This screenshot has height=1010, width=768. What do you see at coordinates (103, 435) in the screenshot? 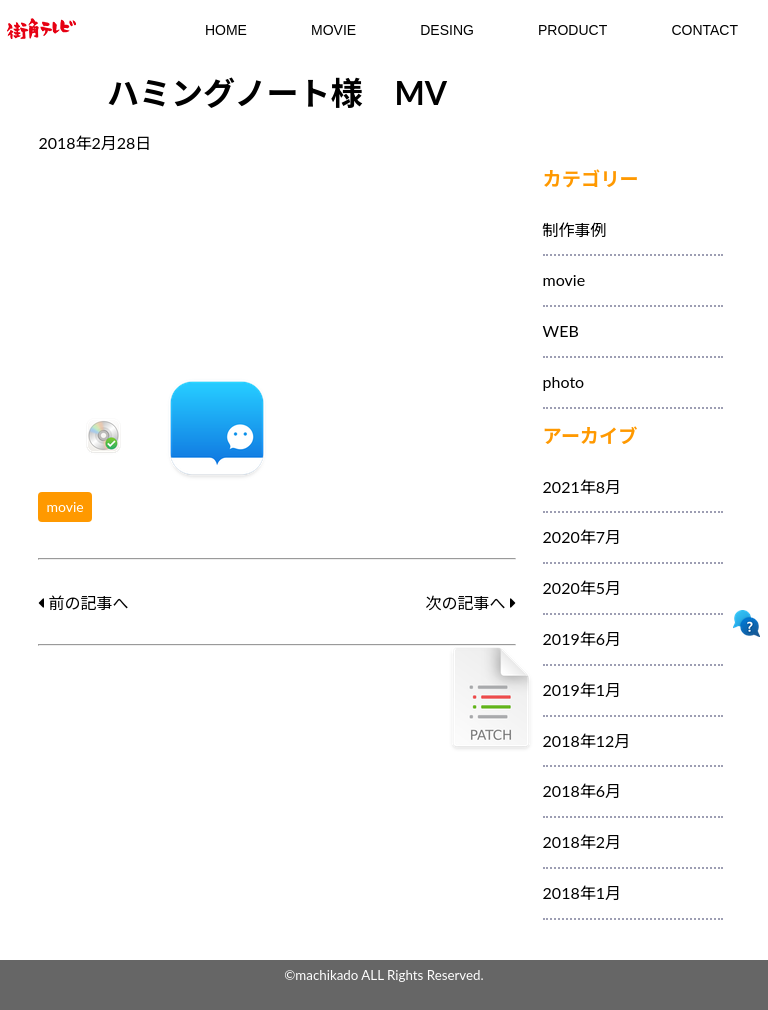
I see `optical drive verified and ready` at bounding box center [103, 435].